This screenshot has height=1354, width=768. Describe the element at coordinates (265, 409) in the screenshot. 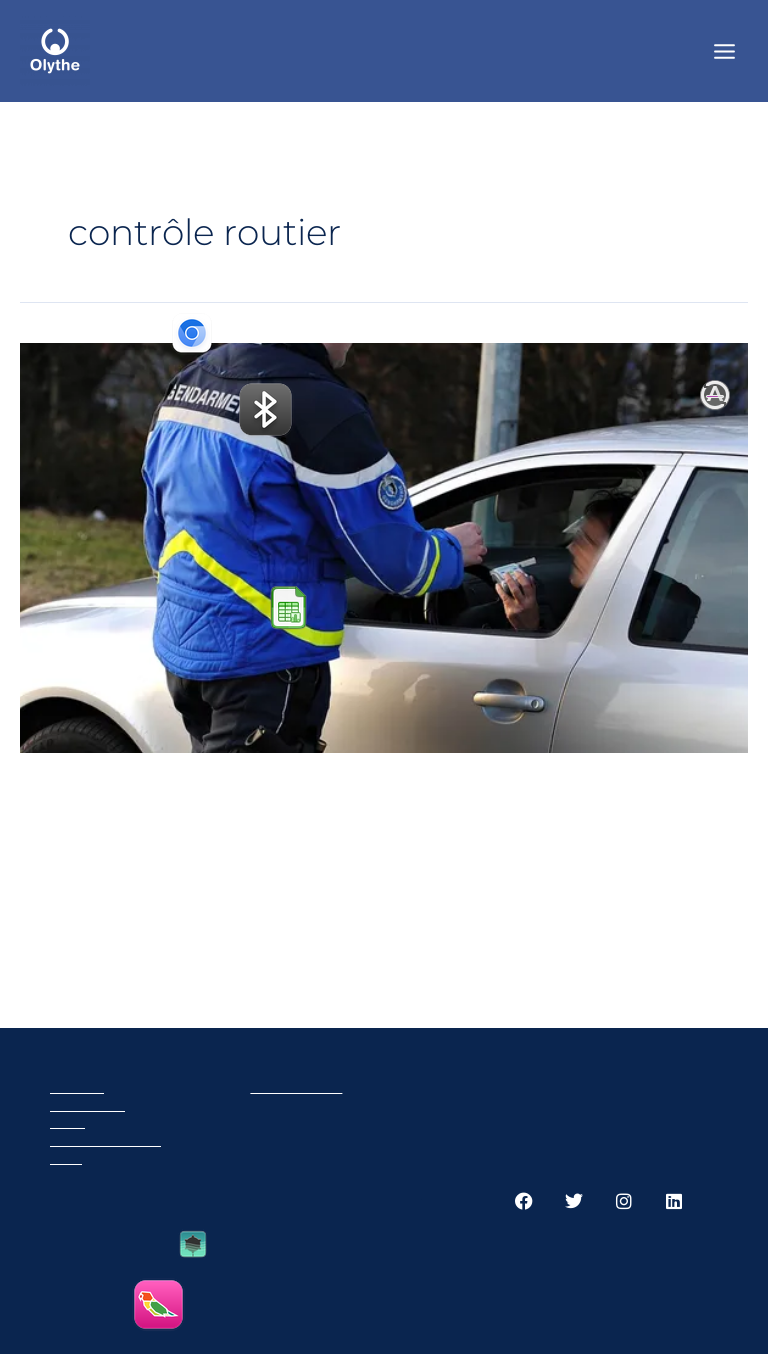

I see `bluetooth is currently disabled or inactive` at that location.